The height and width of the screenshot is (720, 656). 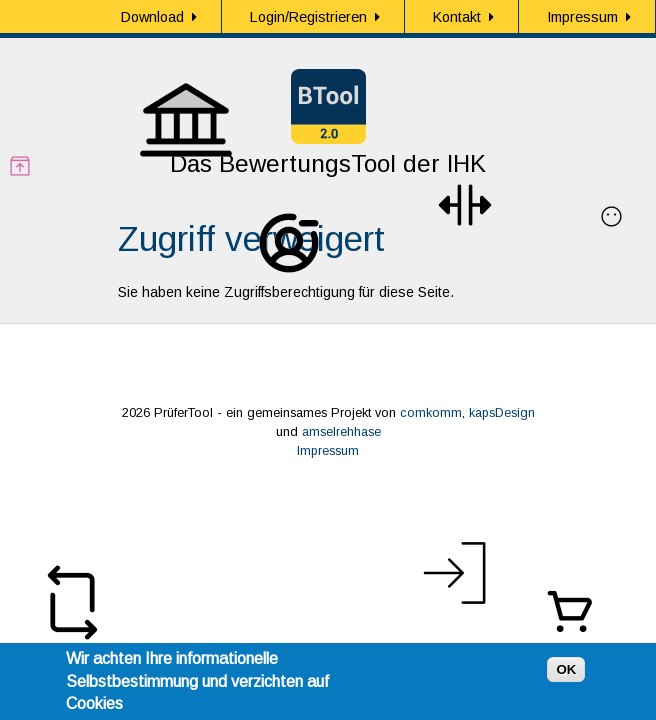 I want to click on upload to storage or cloud, so click(x=20, y=166).